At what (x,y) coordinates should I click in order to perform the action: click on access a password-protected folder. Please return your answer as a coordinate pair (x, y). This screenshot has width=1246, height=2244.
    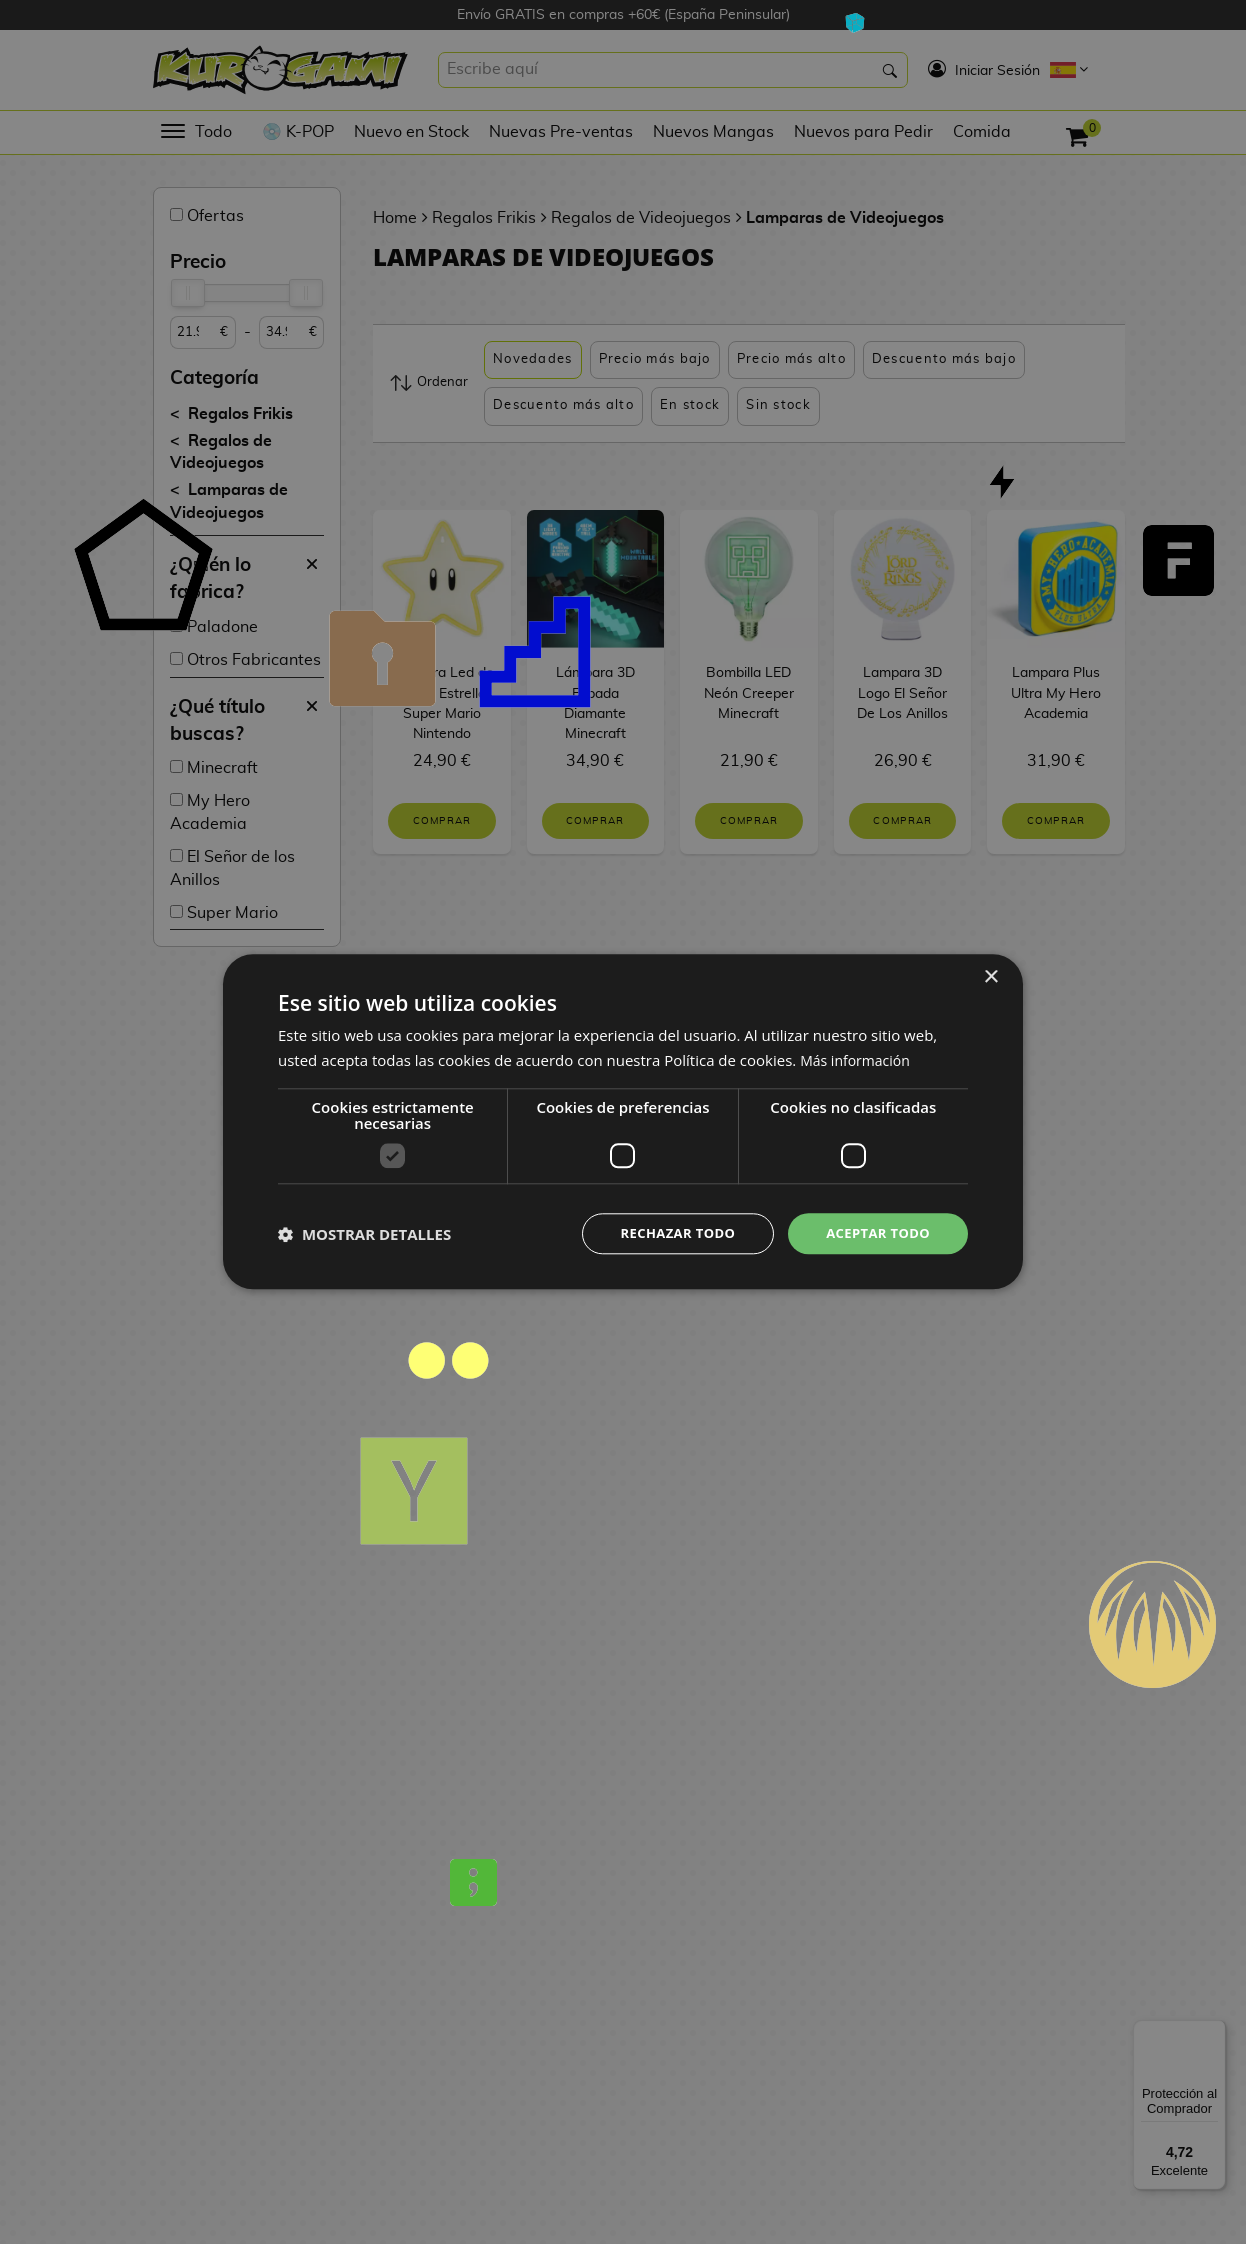
    Looking at the image, I should click on (382, 658).